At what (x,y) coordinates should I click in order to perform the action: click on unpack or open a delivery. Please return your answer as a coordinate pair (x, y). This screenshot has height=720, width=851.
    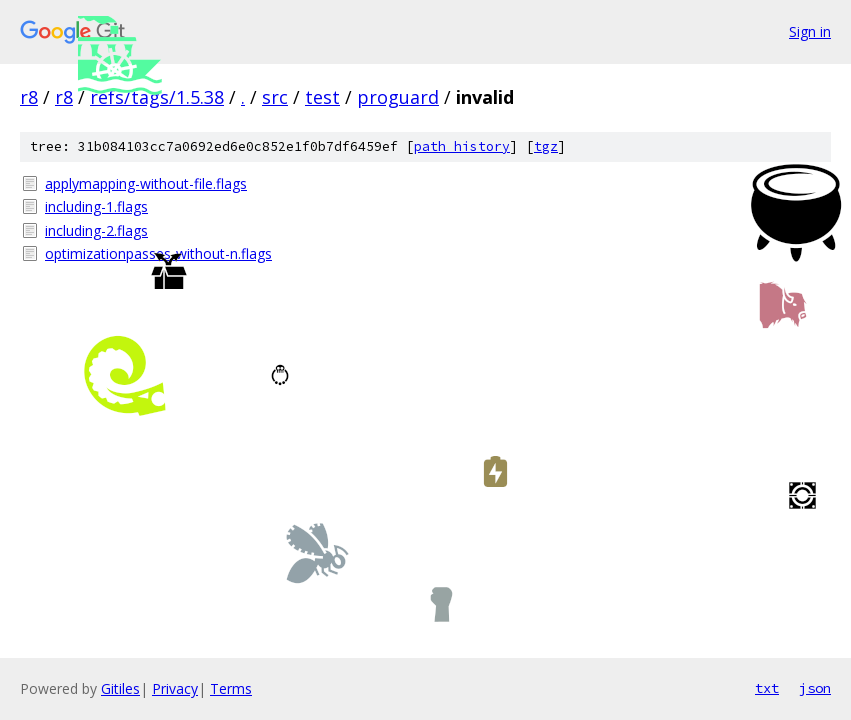
    Looking at the image, I should click on (169, 271).